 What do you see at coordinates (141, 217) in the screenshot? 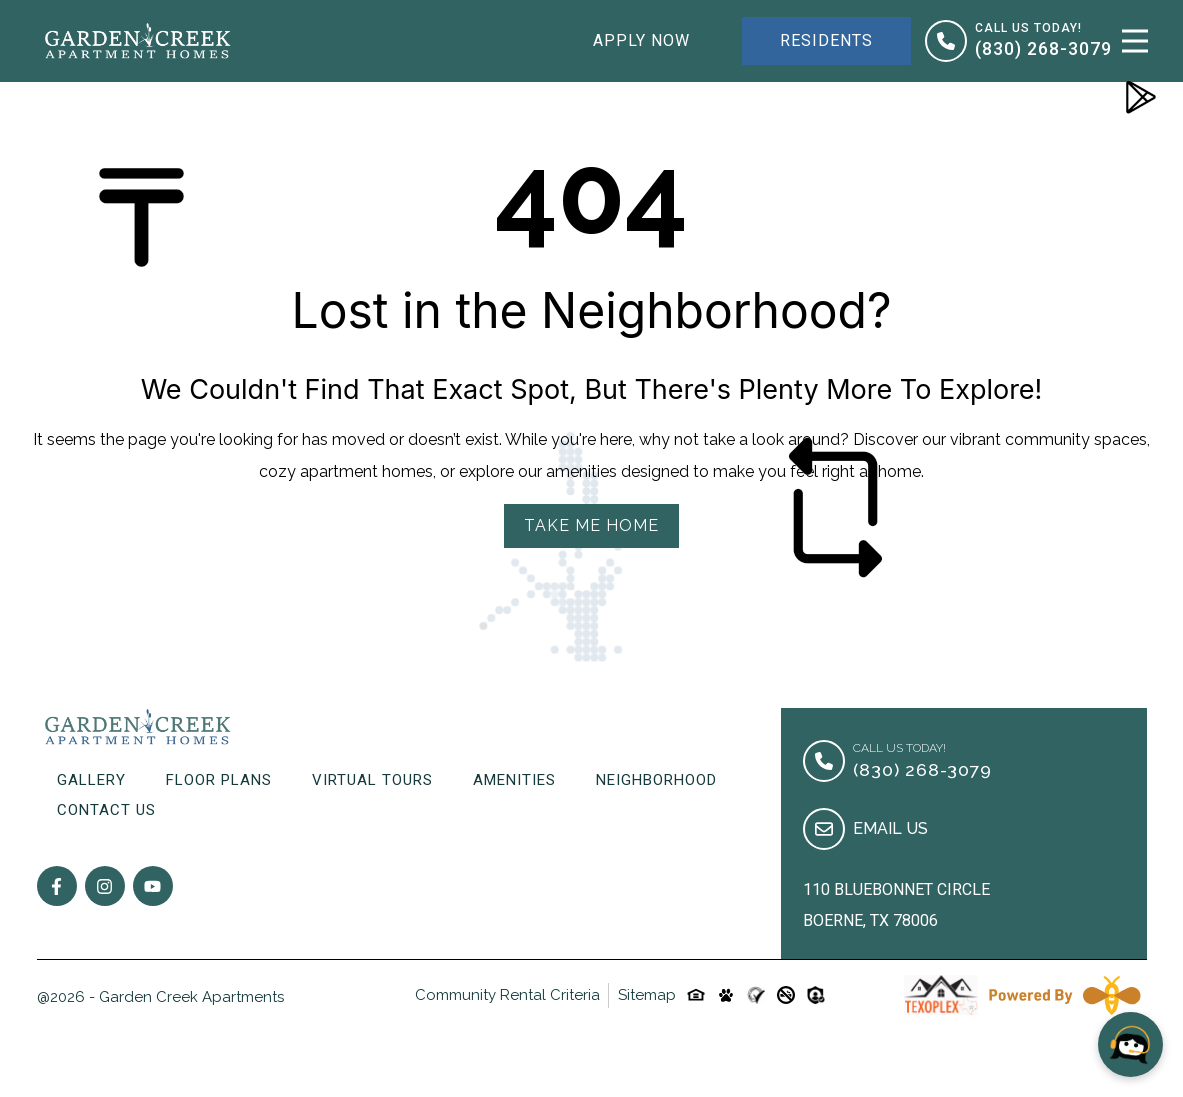
I see `indicates kazakhstani tenge currency` at bounding box center [141, 217].